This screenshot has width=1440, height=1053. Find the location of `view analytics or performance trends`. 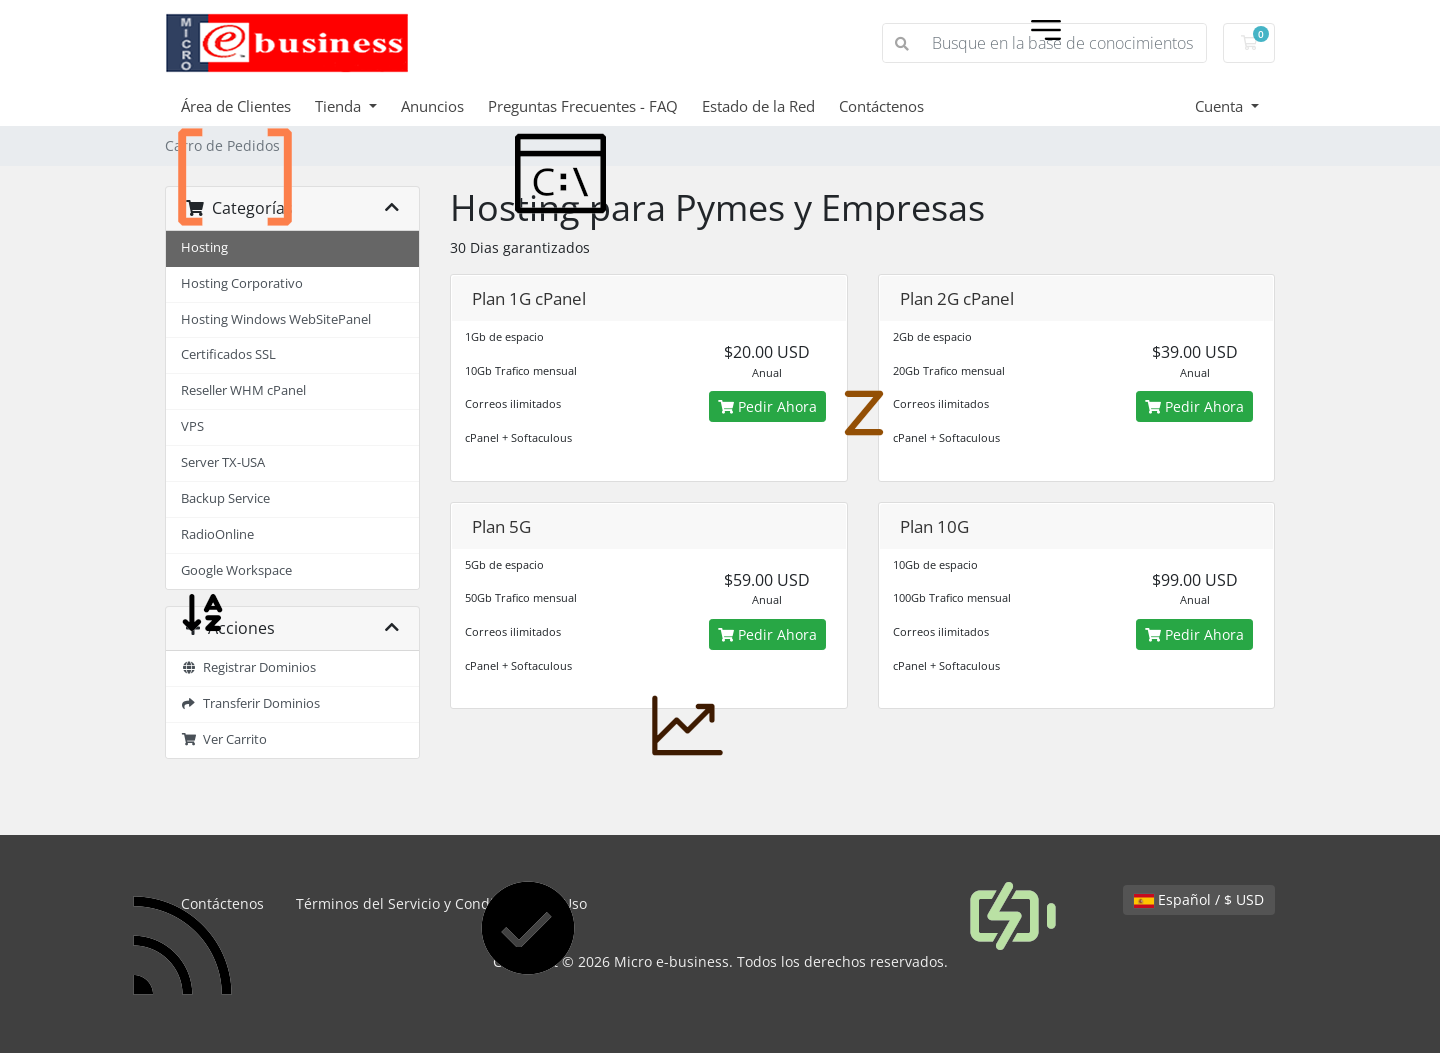

view analytics or performance trends is located at coordinates (687, 725).